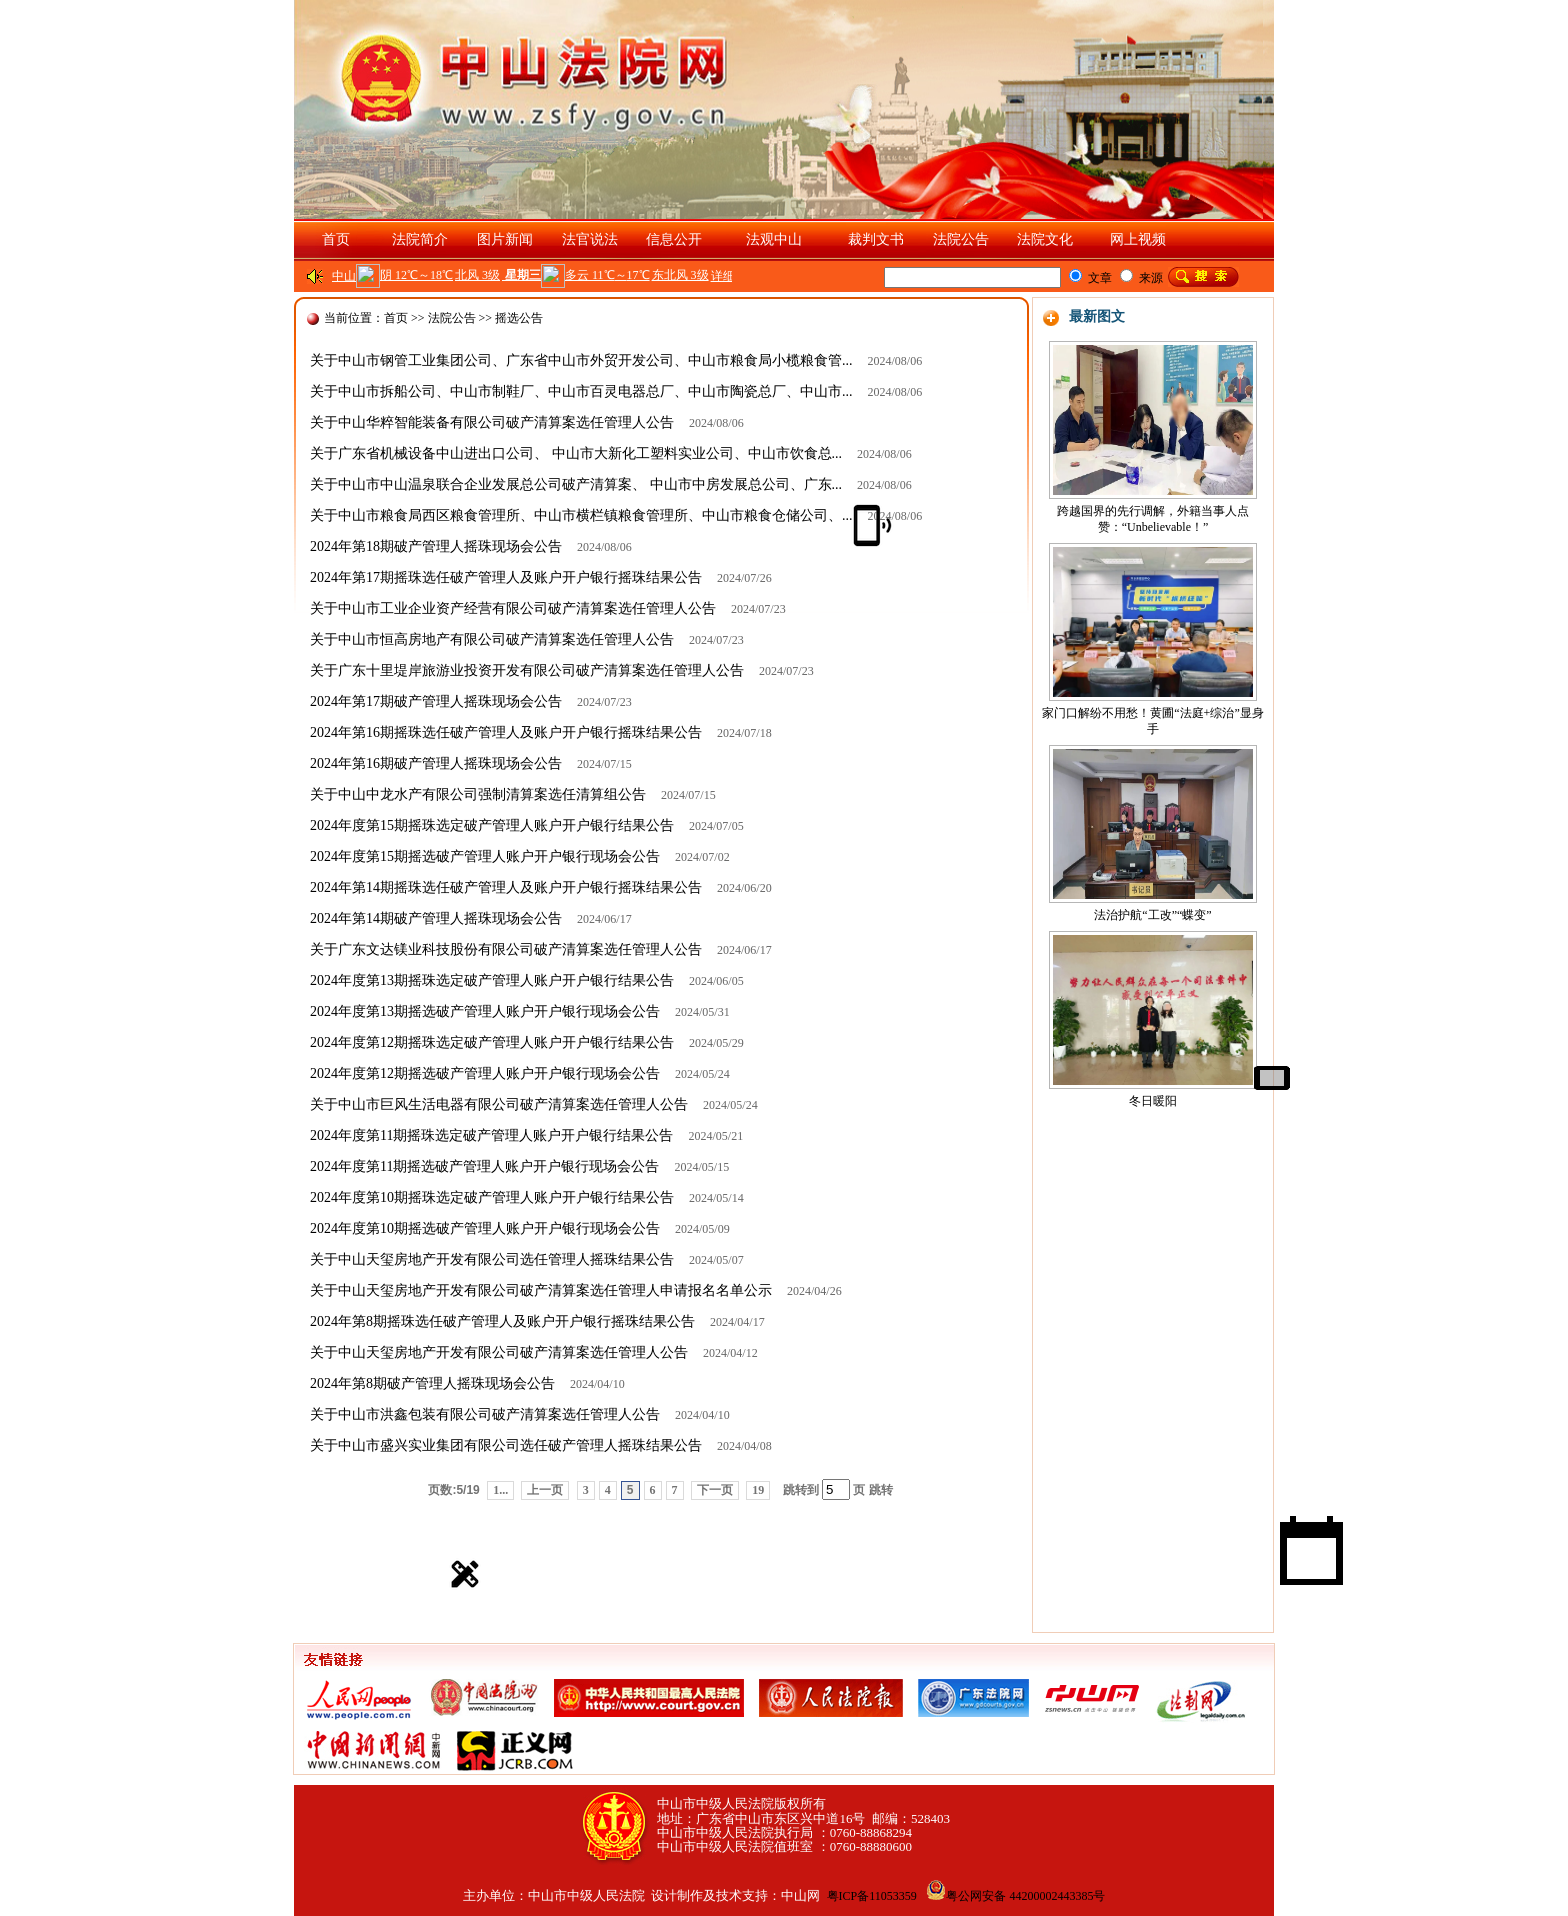 This screenshot has width=1568, height=1916. What do you see at coordinates (465, 1574) in the screenshot?
I see `access design tools and services` at bounding box center [465, 1574].